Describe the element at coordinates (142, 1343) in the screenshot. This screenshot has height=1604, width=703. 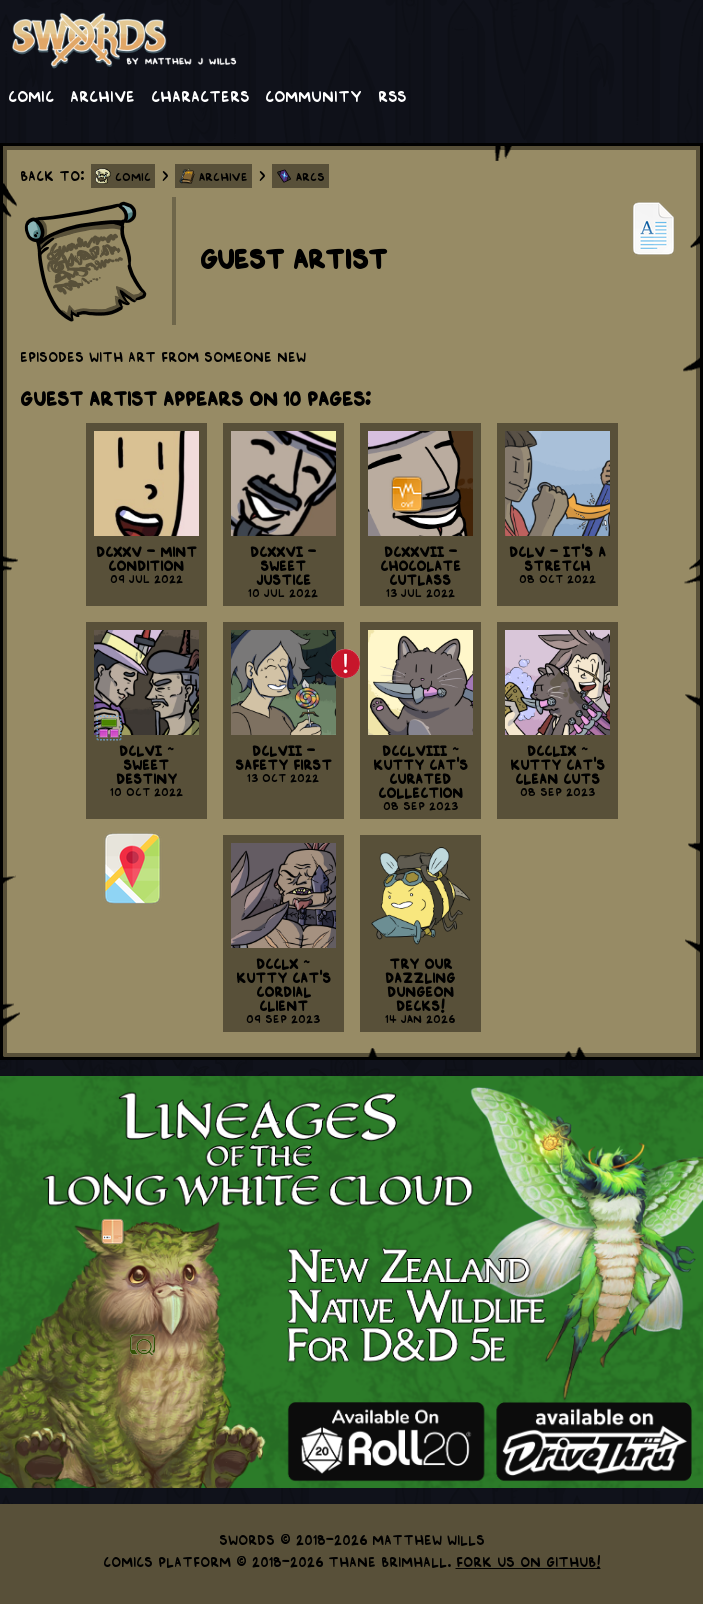
I see `open image viewer application` at that location.